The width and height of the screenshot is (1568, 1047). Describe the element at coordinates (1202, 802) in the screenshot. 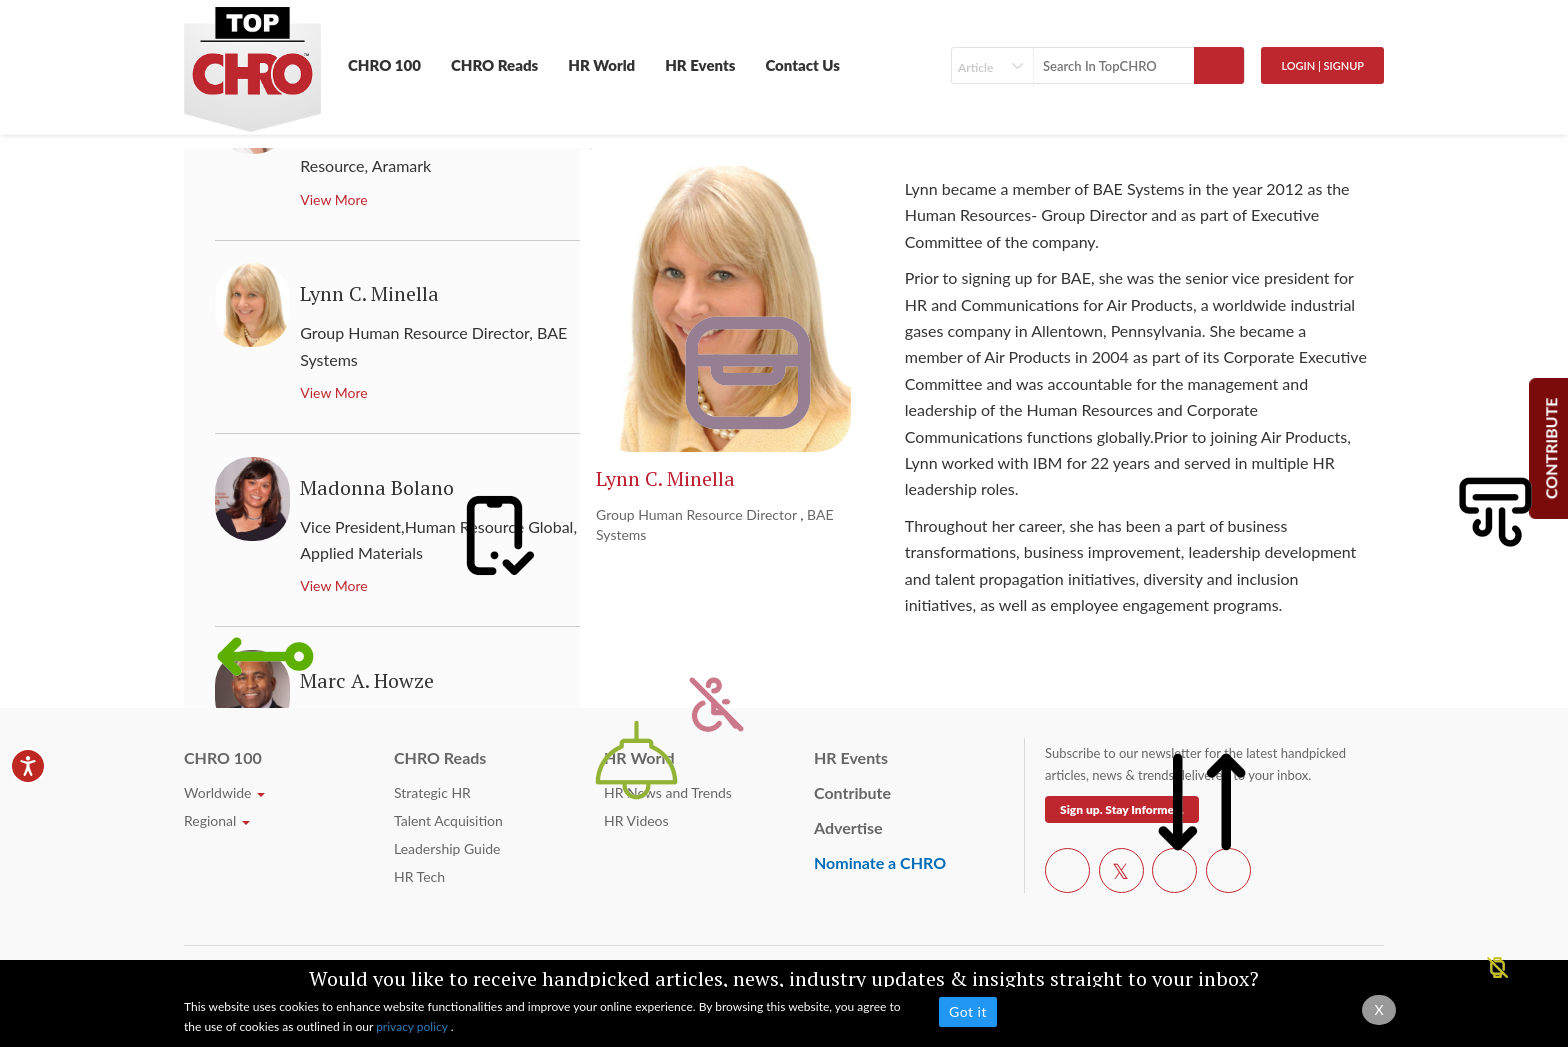

I see `sort items in ascending or descending order` at that location.